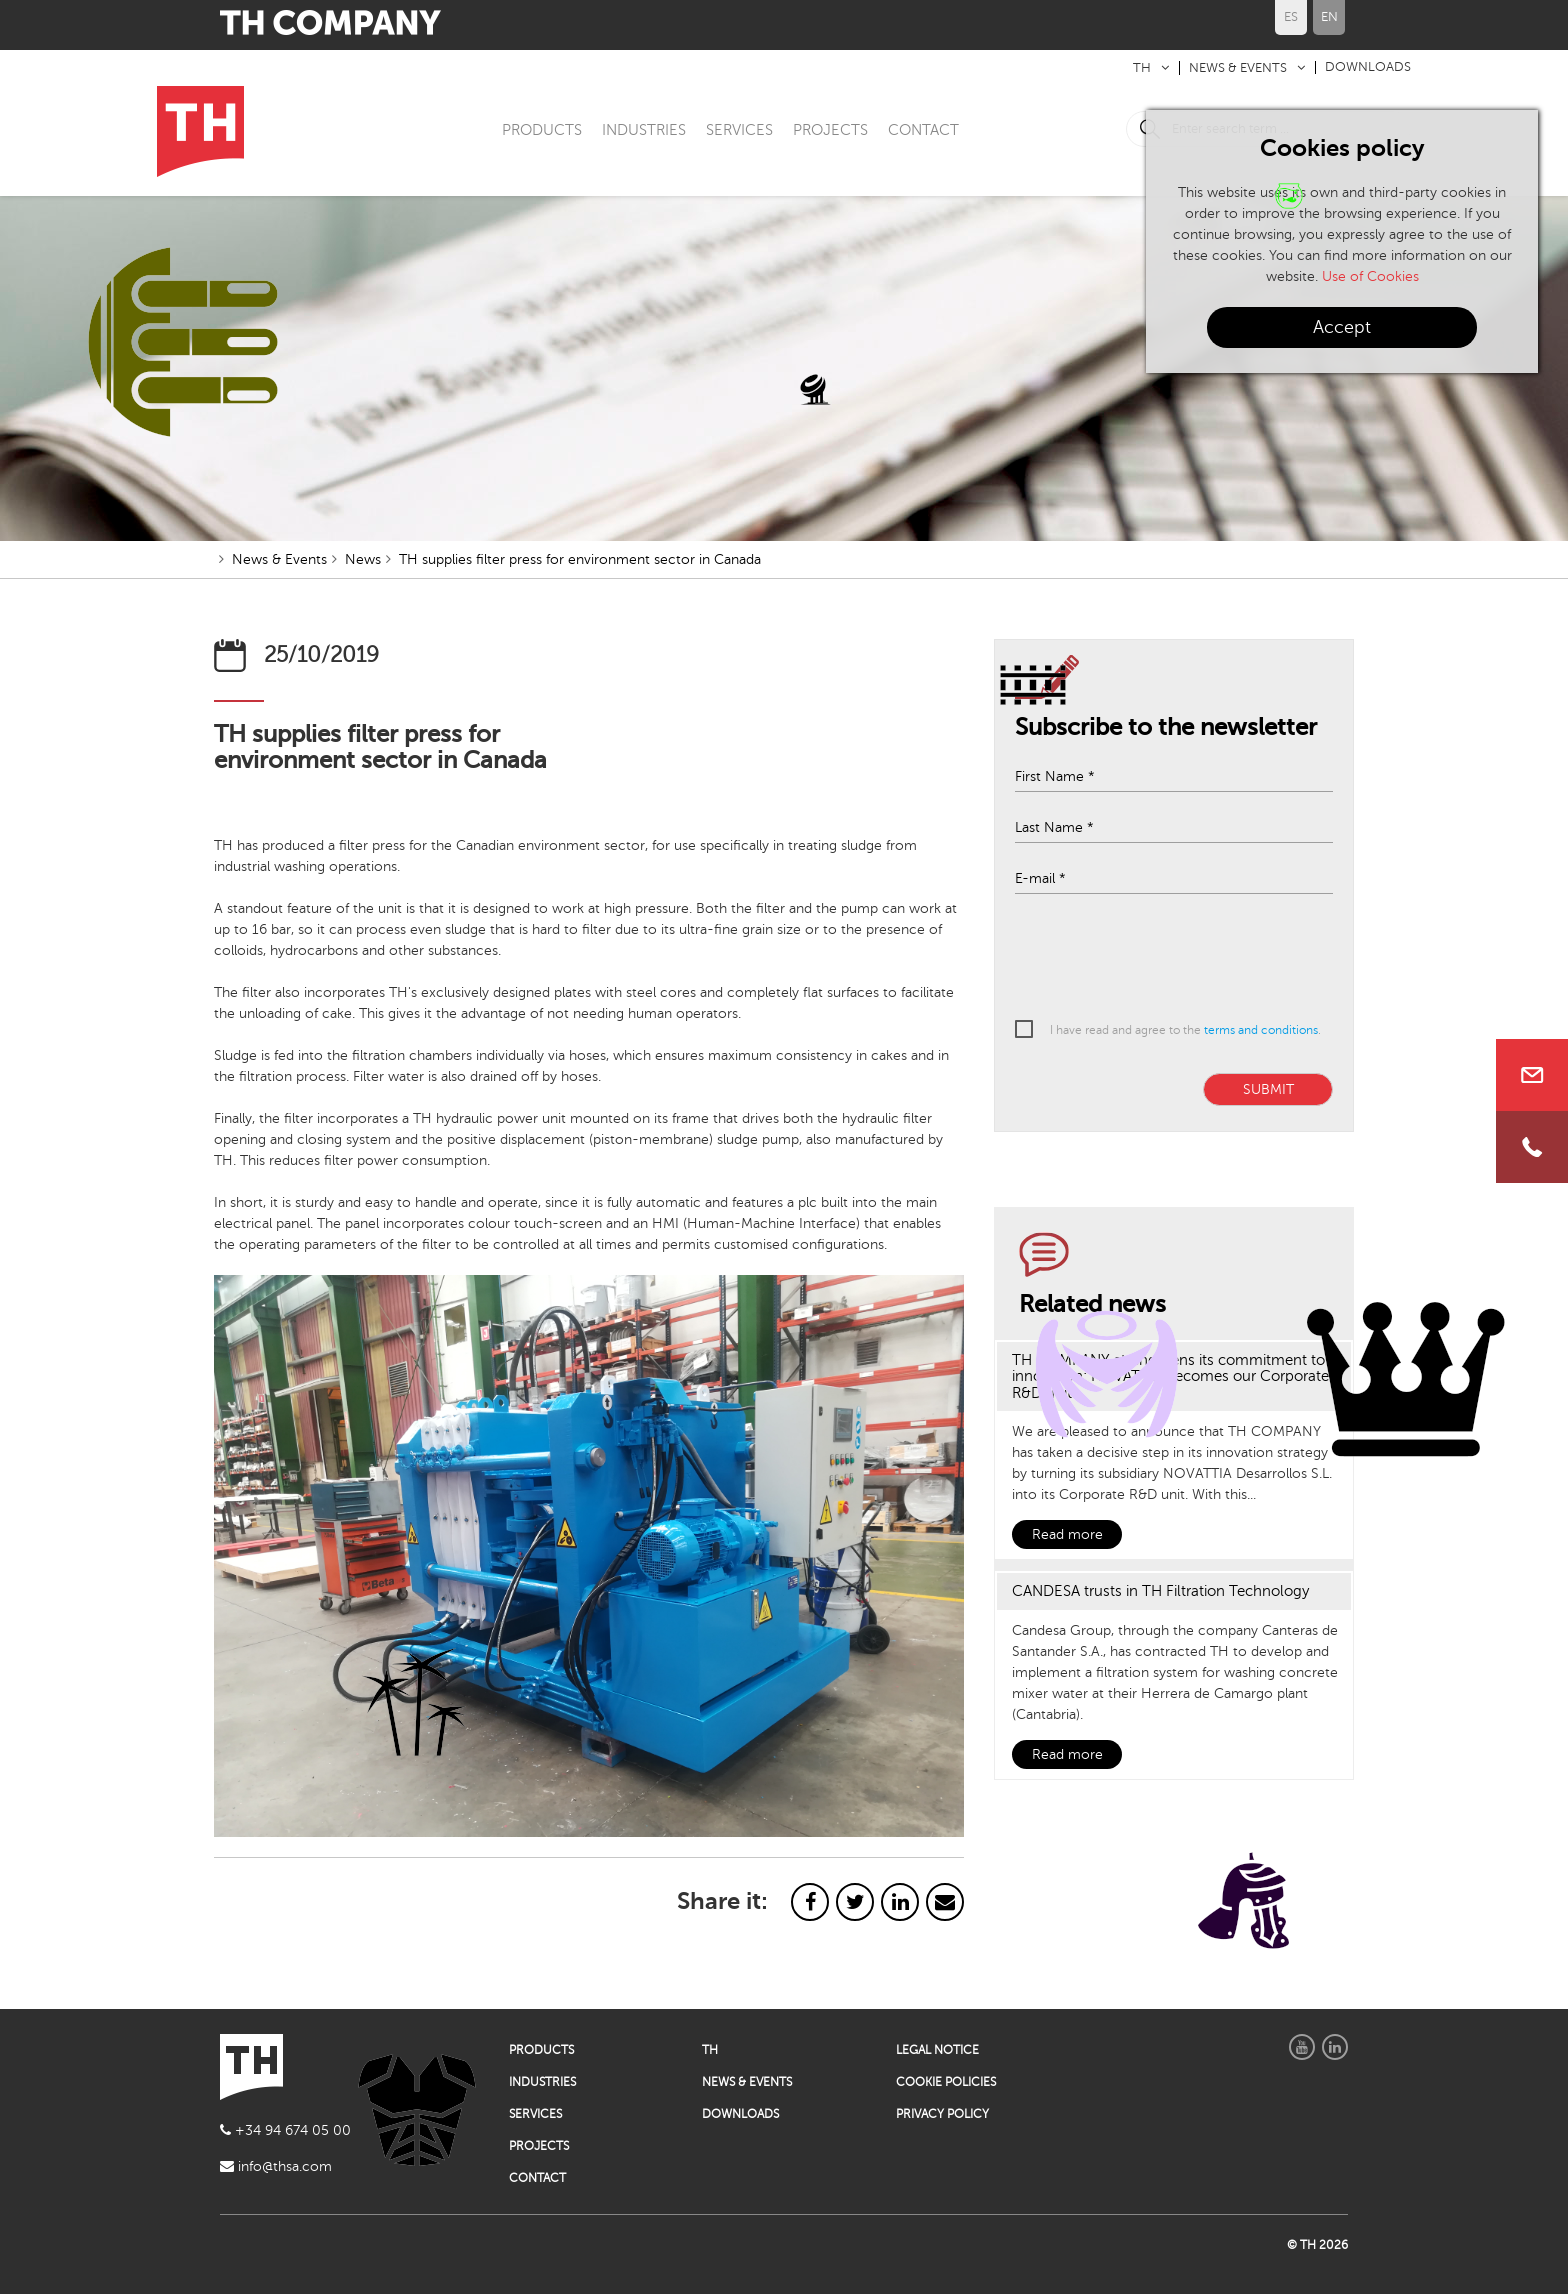 The width and height of the screenshot is (1568, 2294). What do you see at coordinates (417, 2110) in the screenshot?
I see `equip torso armor piece` at bounding box center [417, 2110].